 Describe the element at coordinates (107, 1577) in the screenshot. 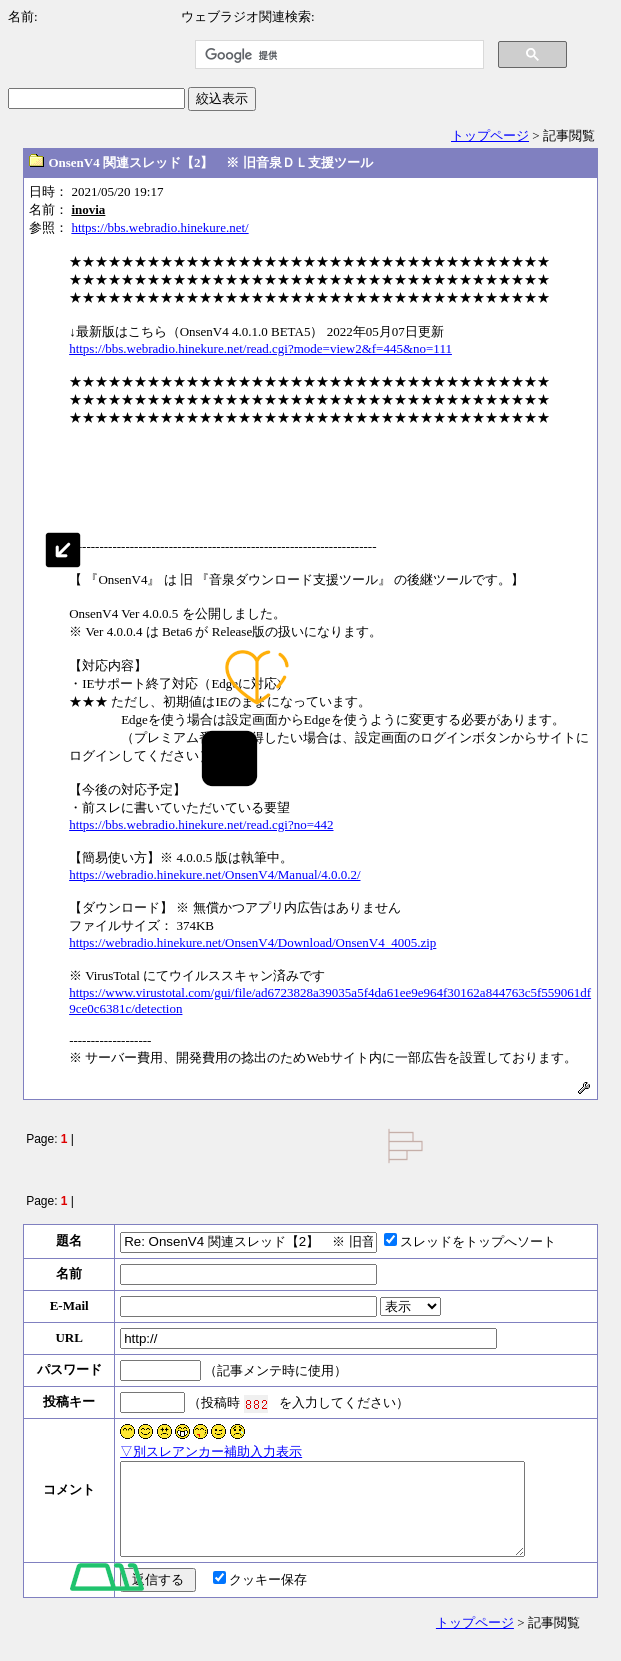

I see `switch between open browser tabs` at that location.